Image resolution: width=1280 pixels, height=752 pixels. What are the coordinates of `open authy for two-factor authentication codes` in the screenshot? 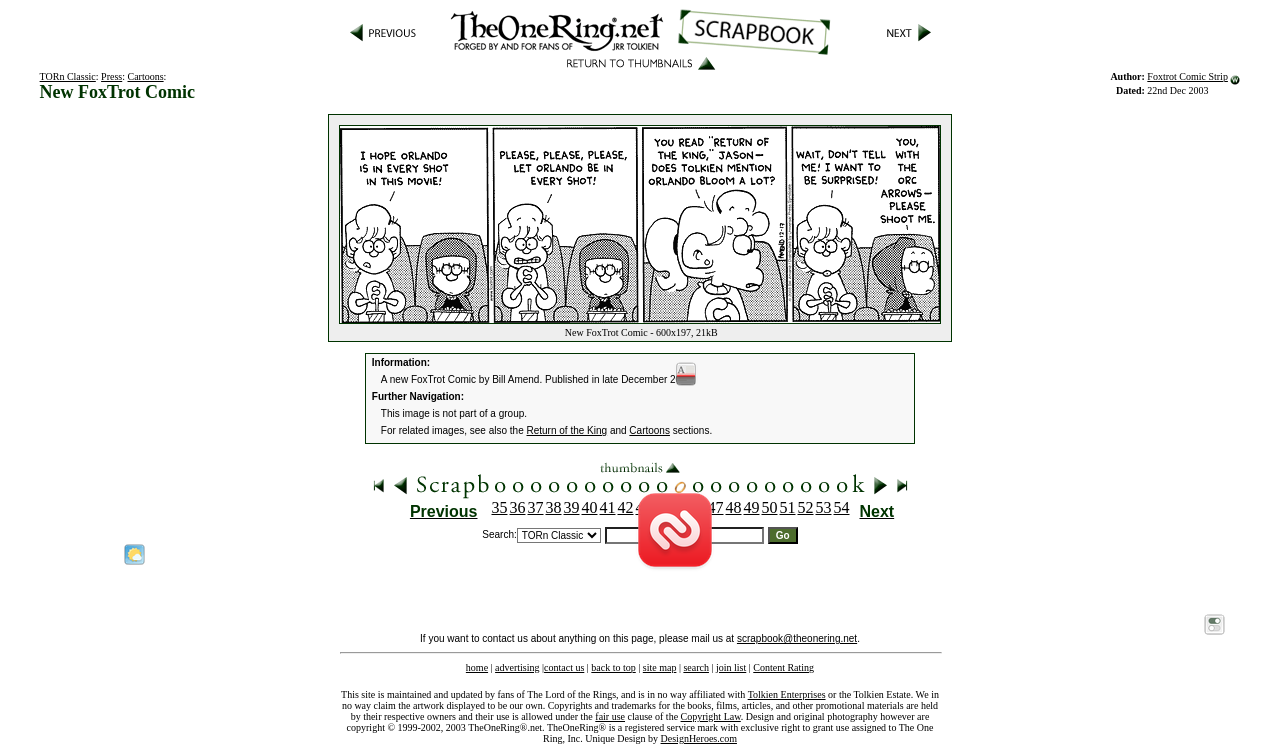 It's located at (675, 530).